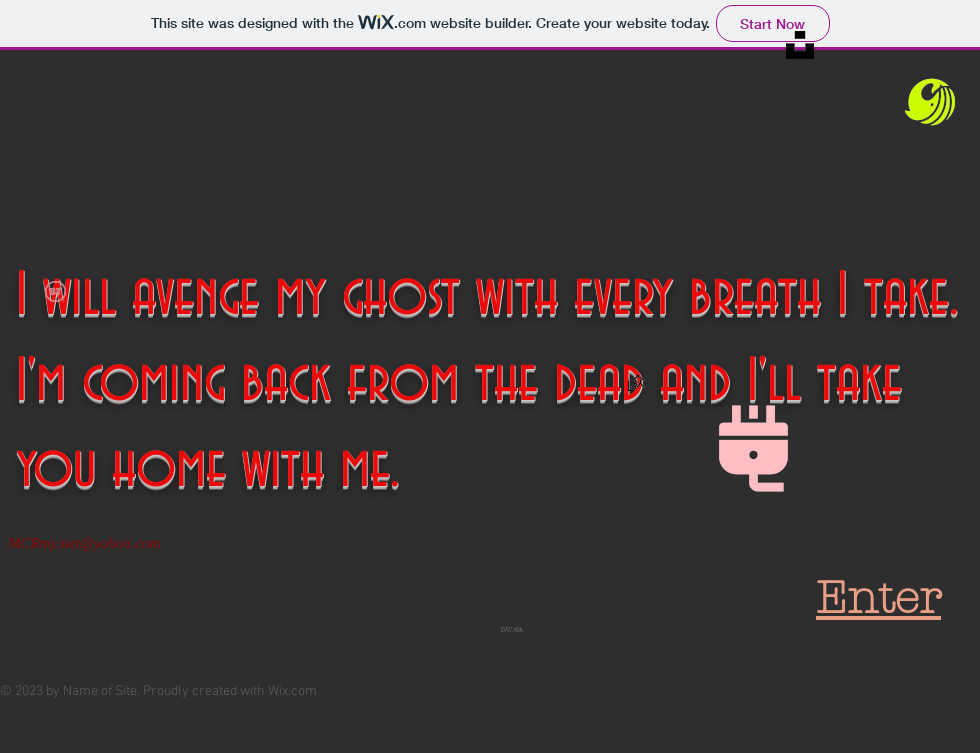  I want to click on open LibreTranslate translation service, so click(636, 382).